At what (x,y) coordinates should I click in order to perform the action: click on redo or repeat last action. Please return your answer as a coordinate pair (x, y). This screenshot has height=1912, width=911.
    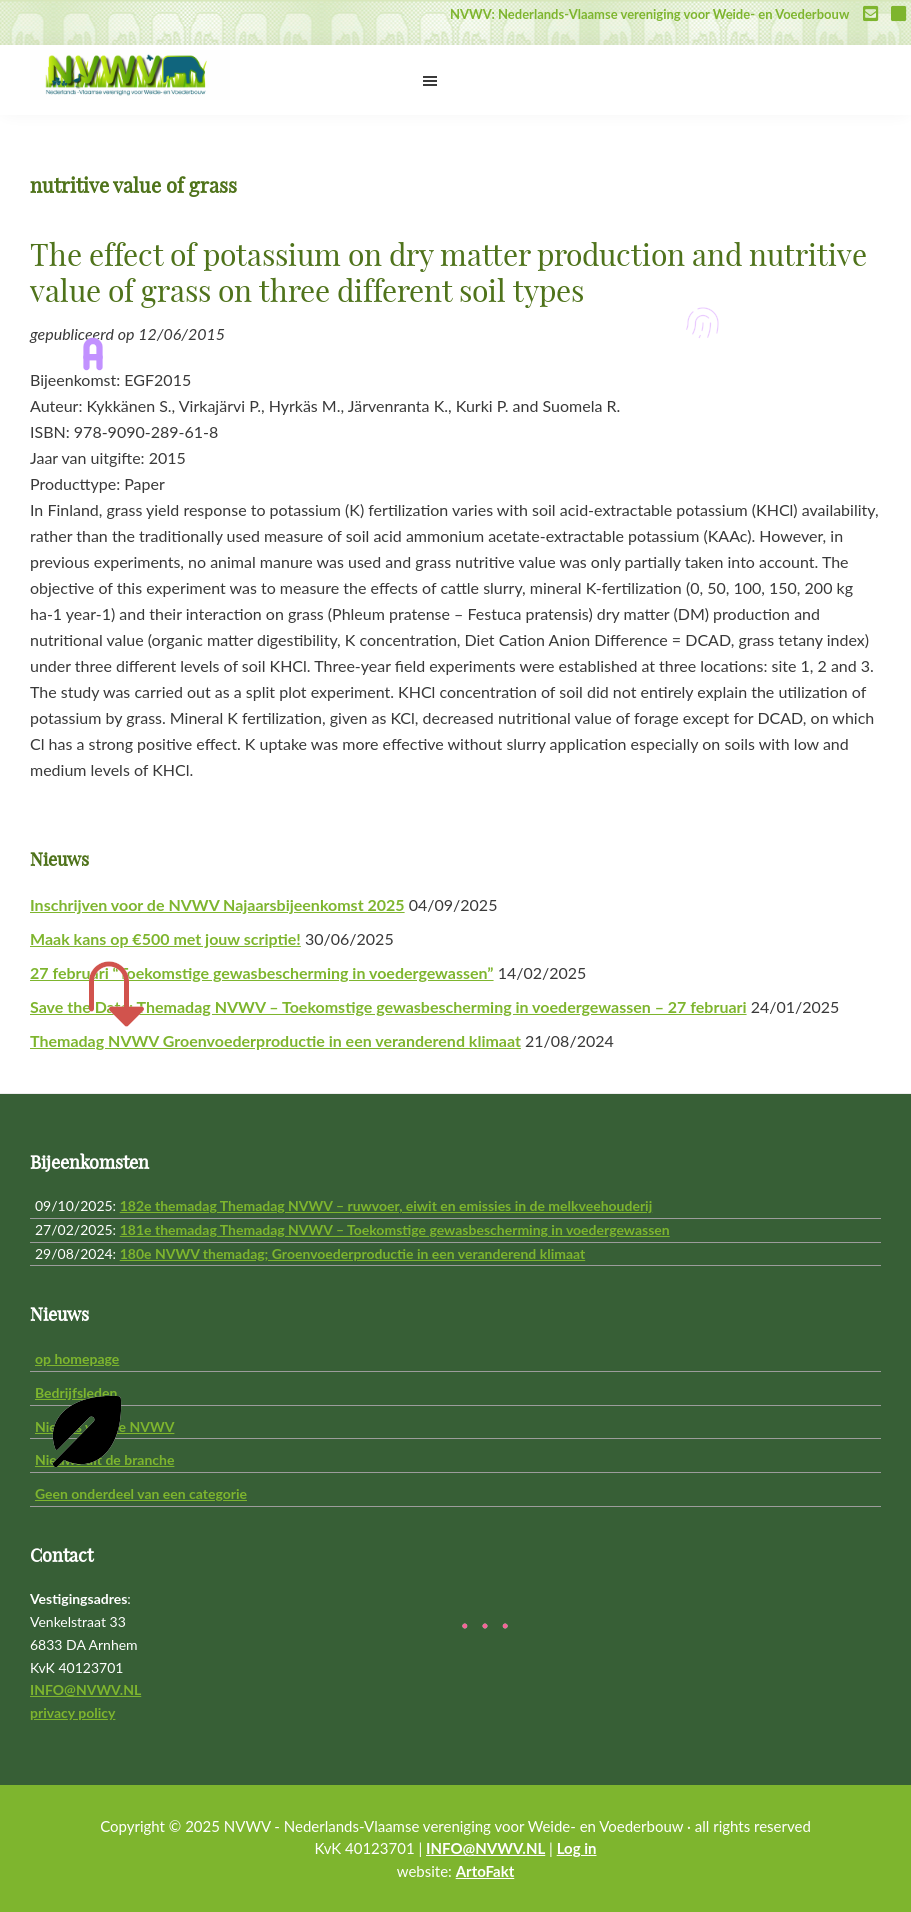
    Looking at the image, I should click on (114, 994).